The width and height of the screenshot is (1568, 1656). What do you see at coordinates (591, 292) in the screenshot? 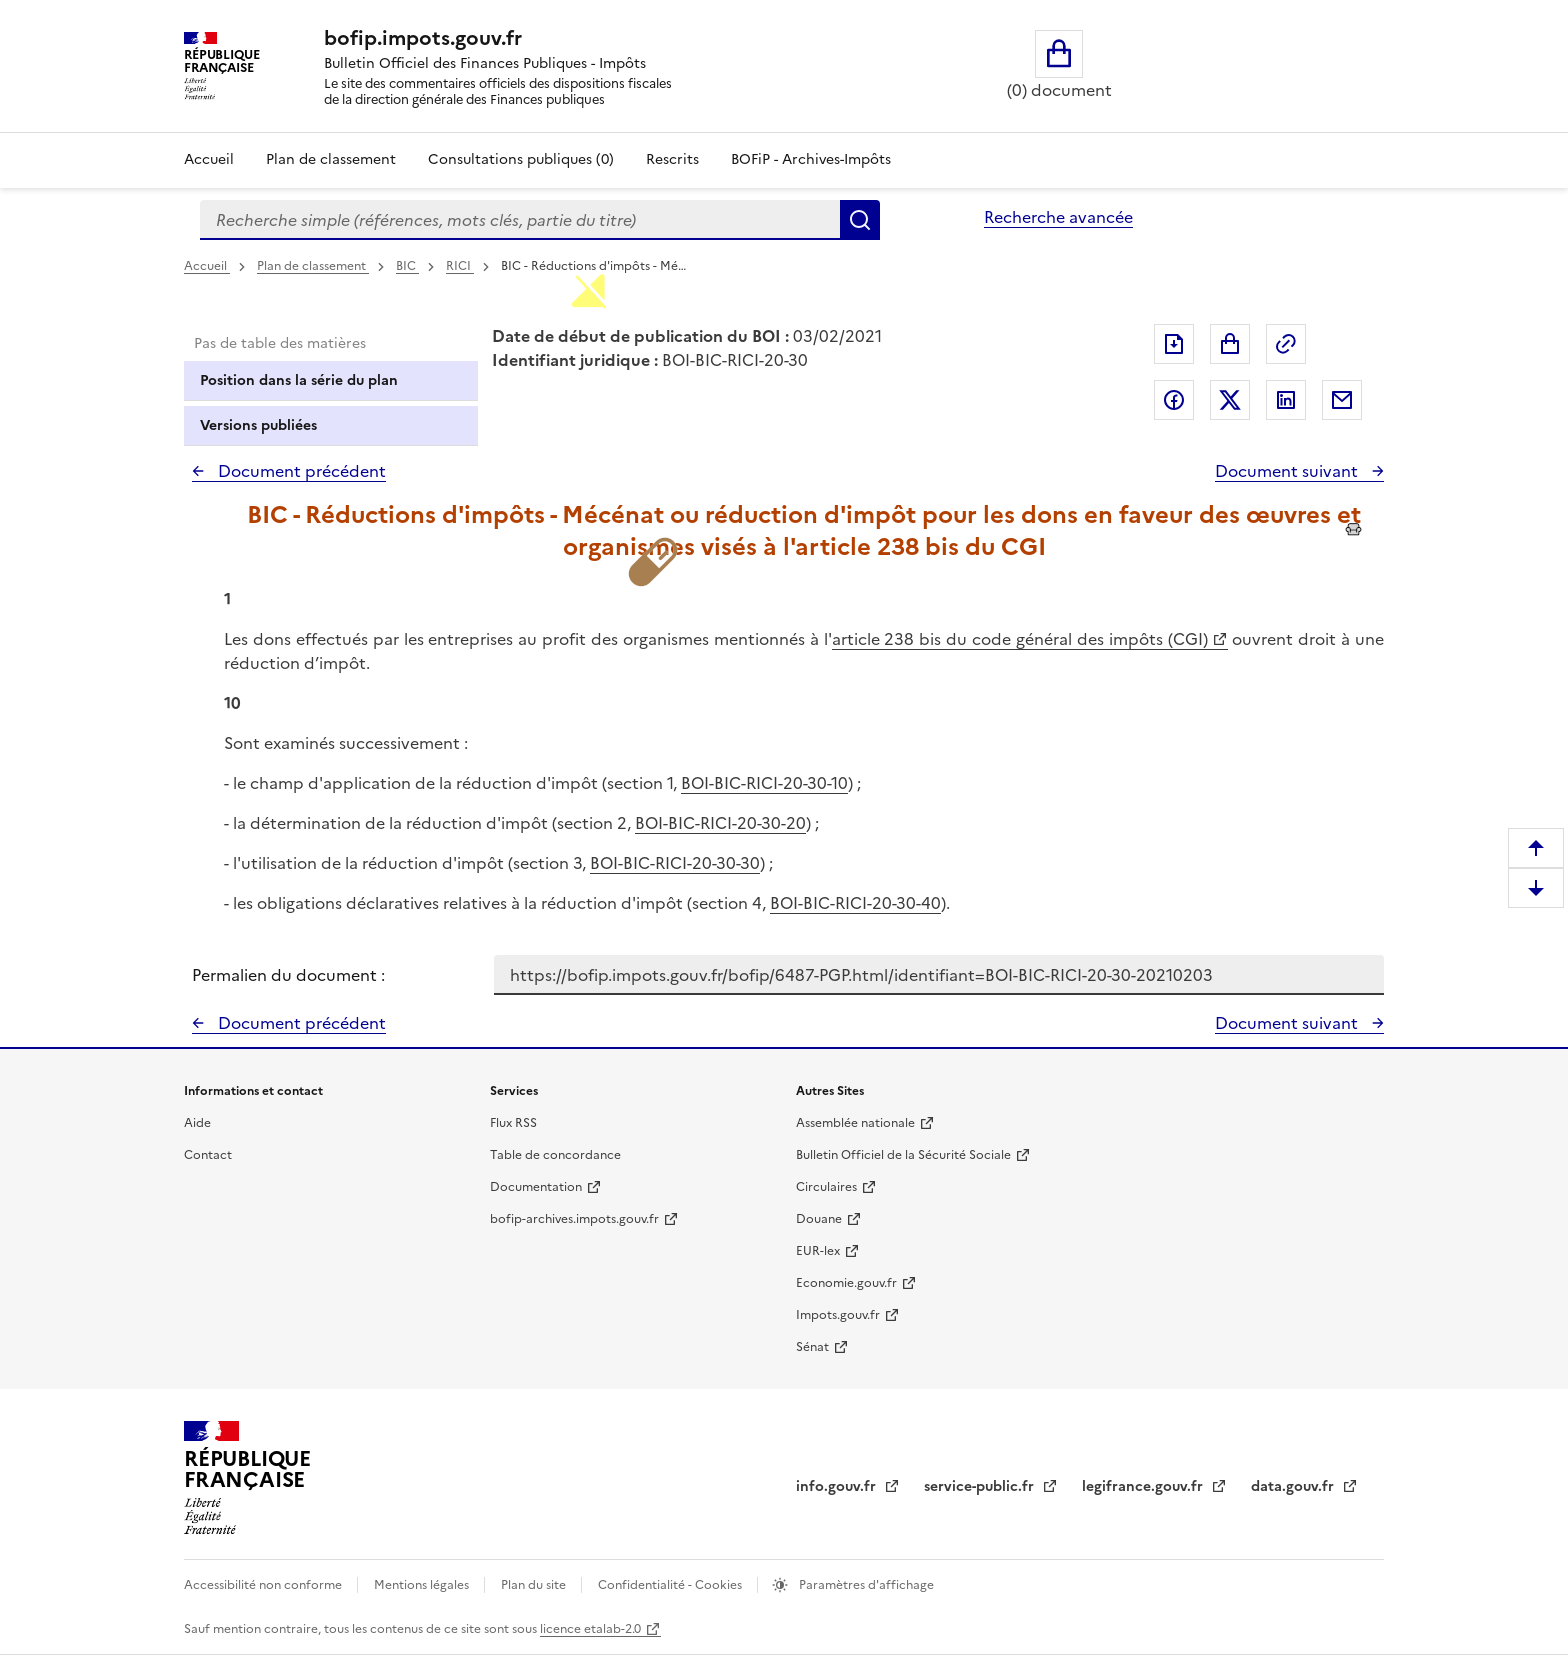
I see `no cellular signal available` at bounding box center [591, 292].